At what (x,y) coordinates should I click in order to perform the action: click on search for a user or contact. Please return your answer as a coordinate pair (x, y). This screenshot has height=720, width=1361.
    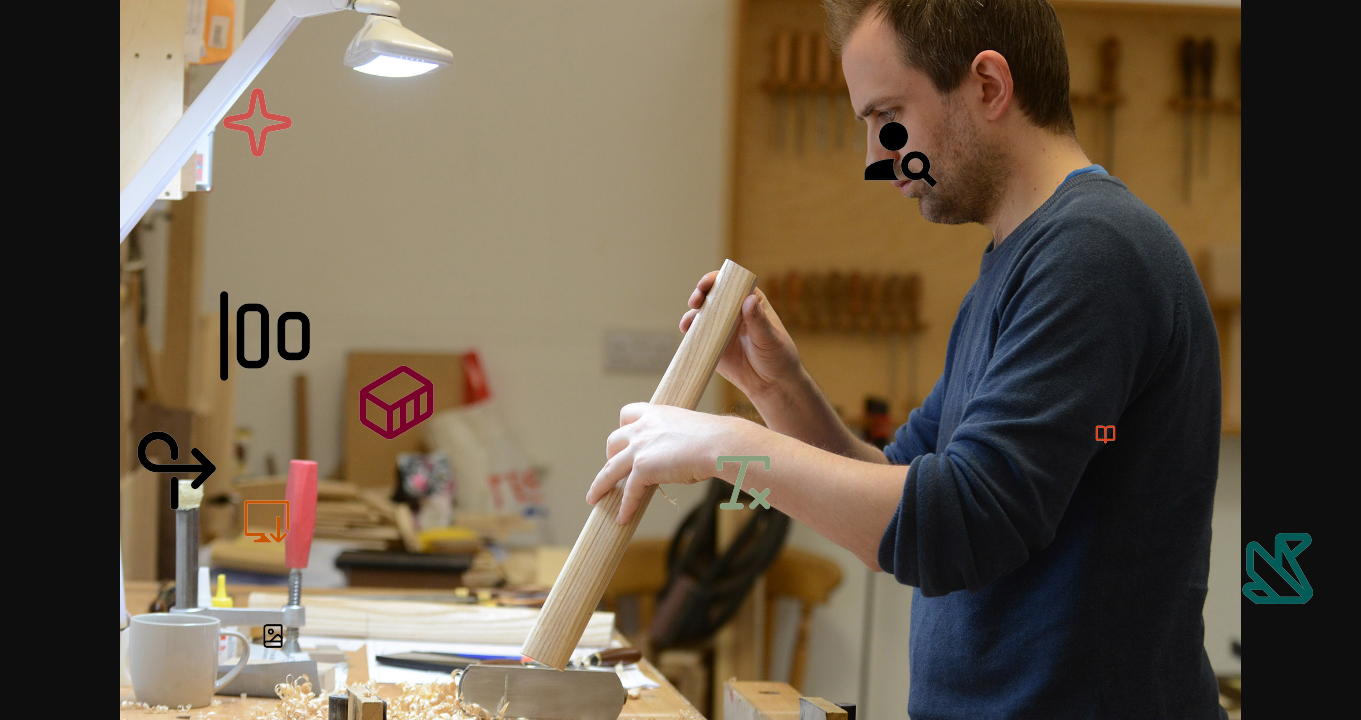
    Looking at the image, I should click on (901, 151).